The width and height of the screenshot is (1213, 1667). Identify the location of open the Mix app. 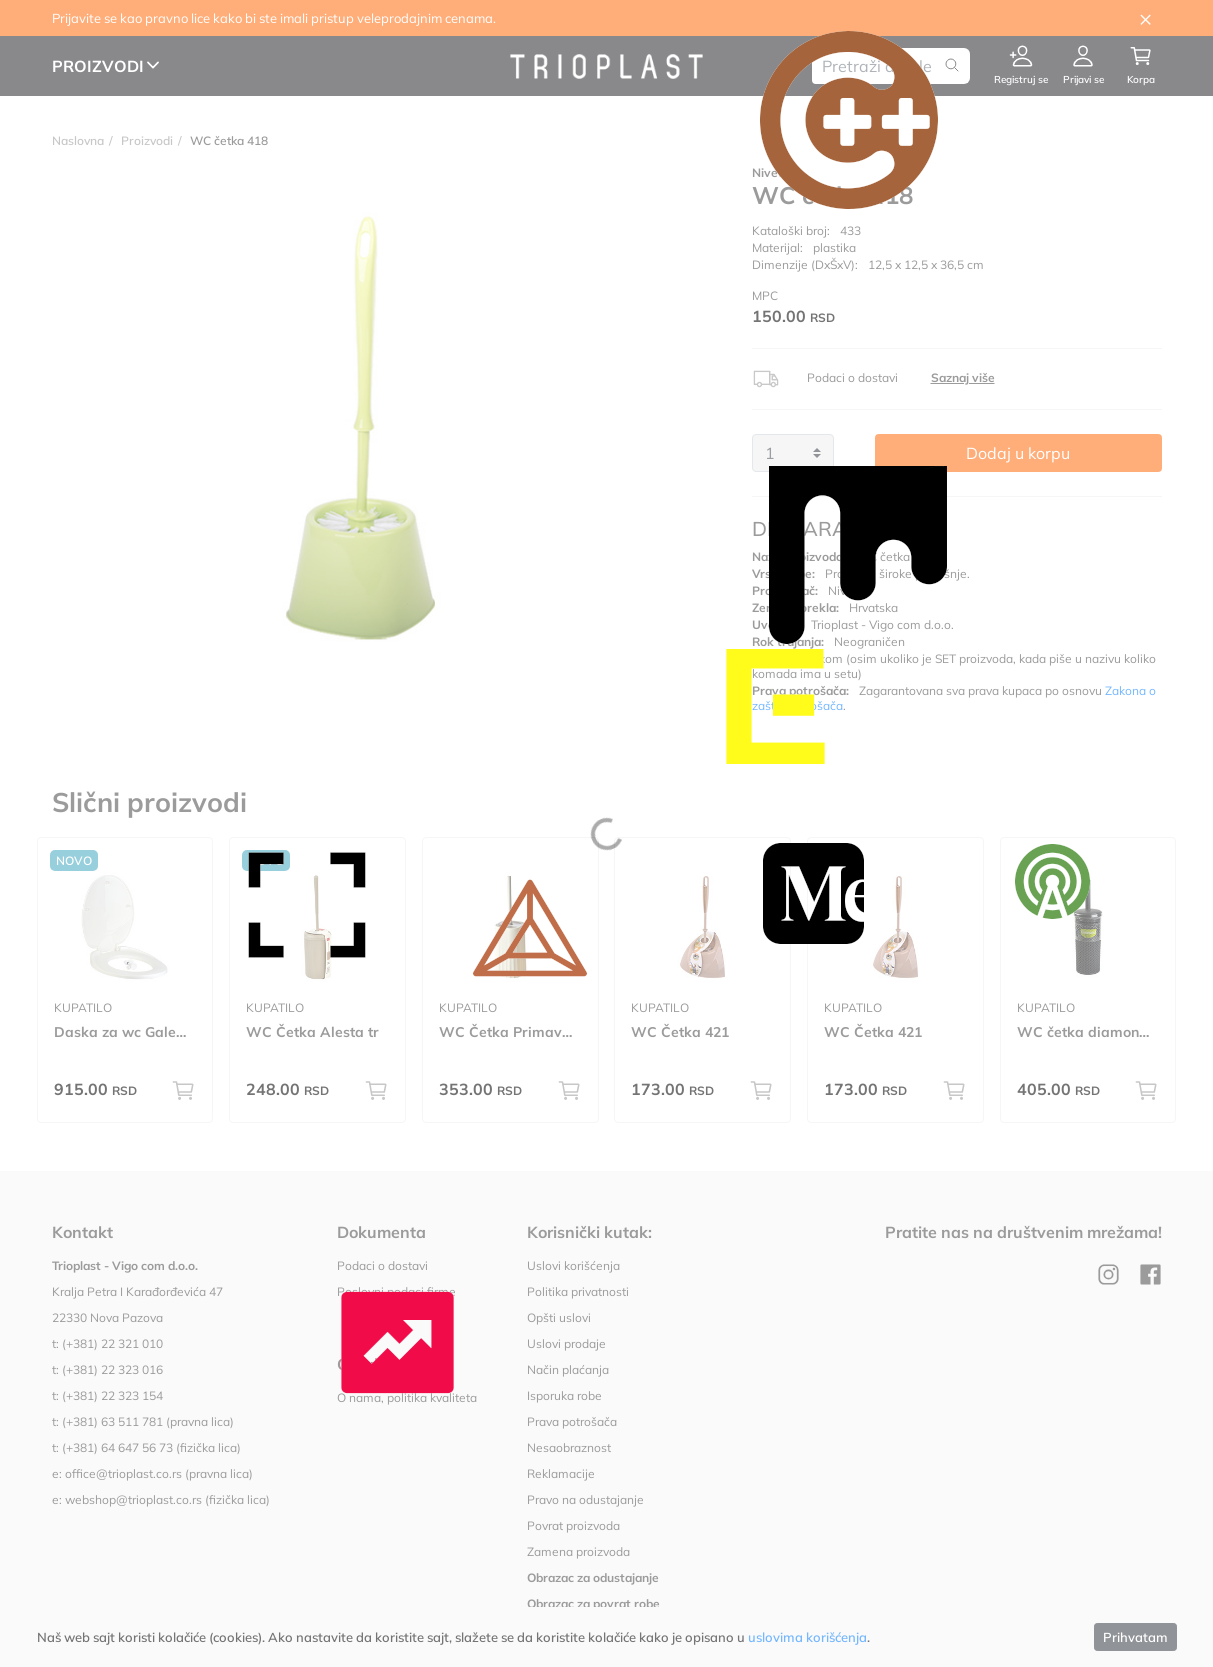
(858, 555).